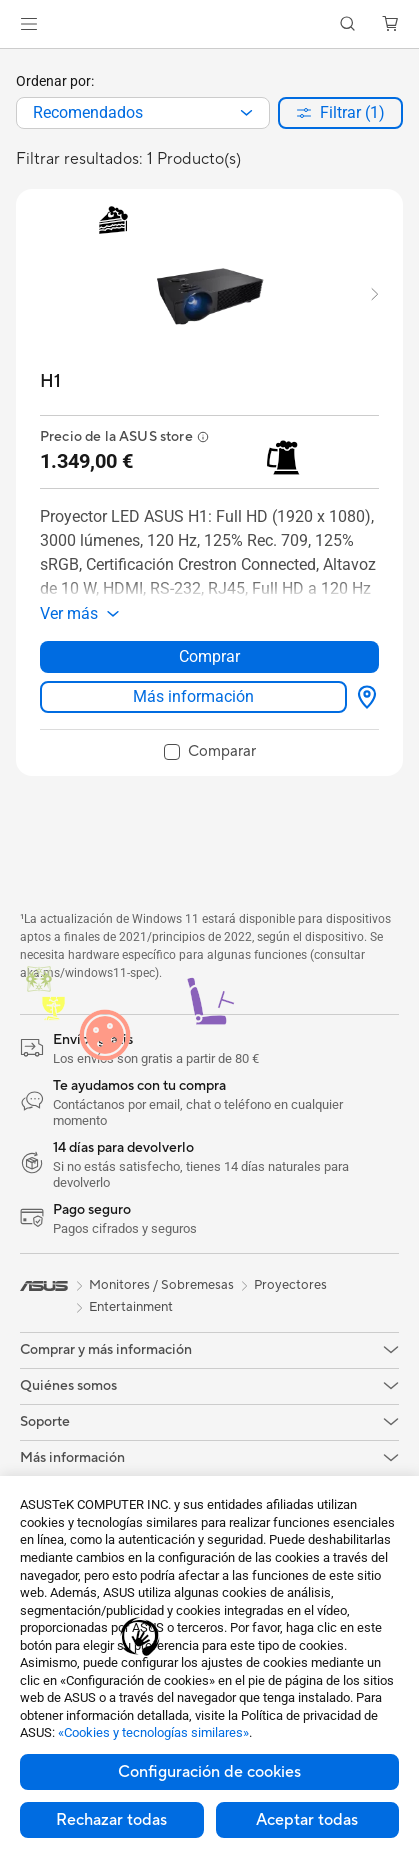 This screenshot has height=1858, width=419. What do you see at coordinates (53, 1008) in the screenshot?
I see `mute audio or sound effects` at bounding box center [53, 1008].